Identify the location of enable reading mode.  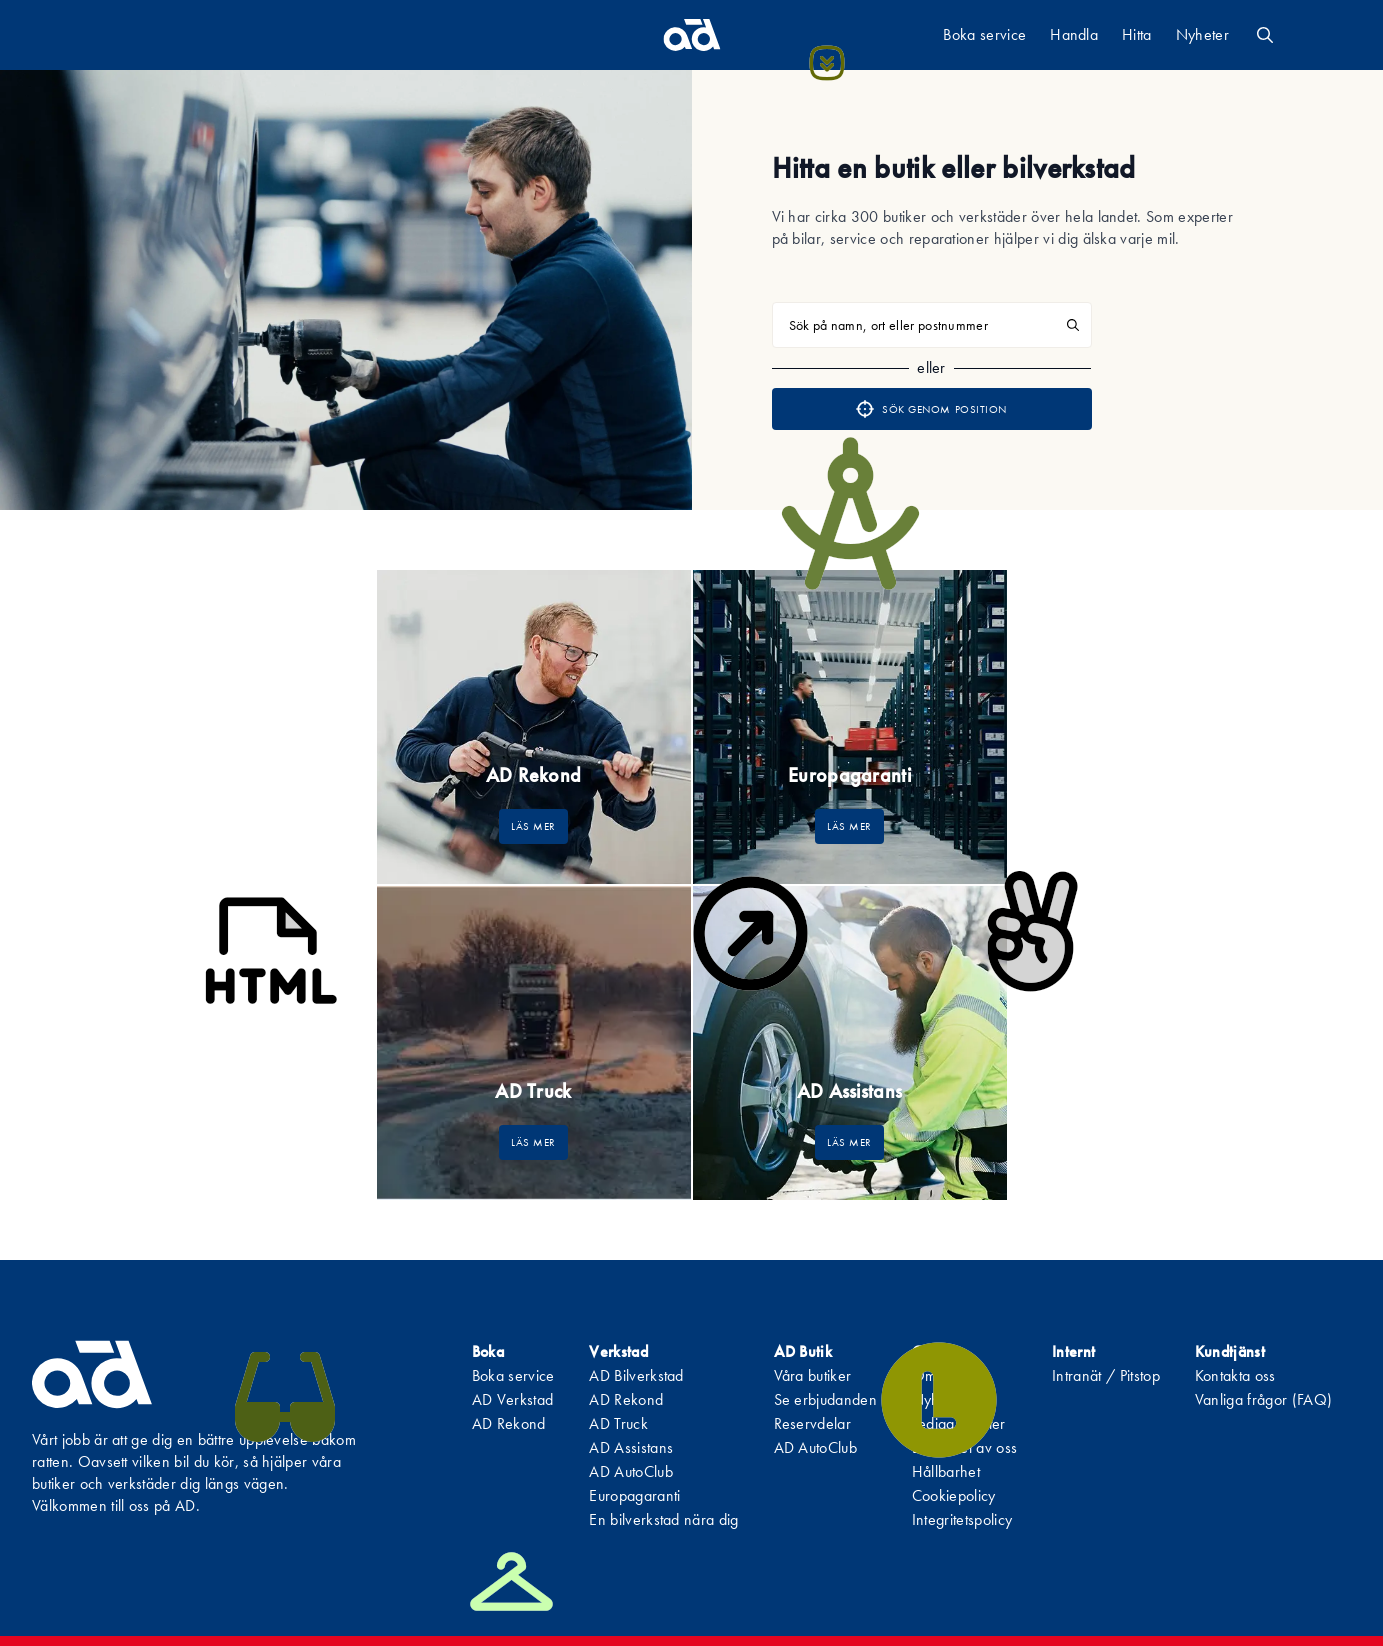
(285, 1397).